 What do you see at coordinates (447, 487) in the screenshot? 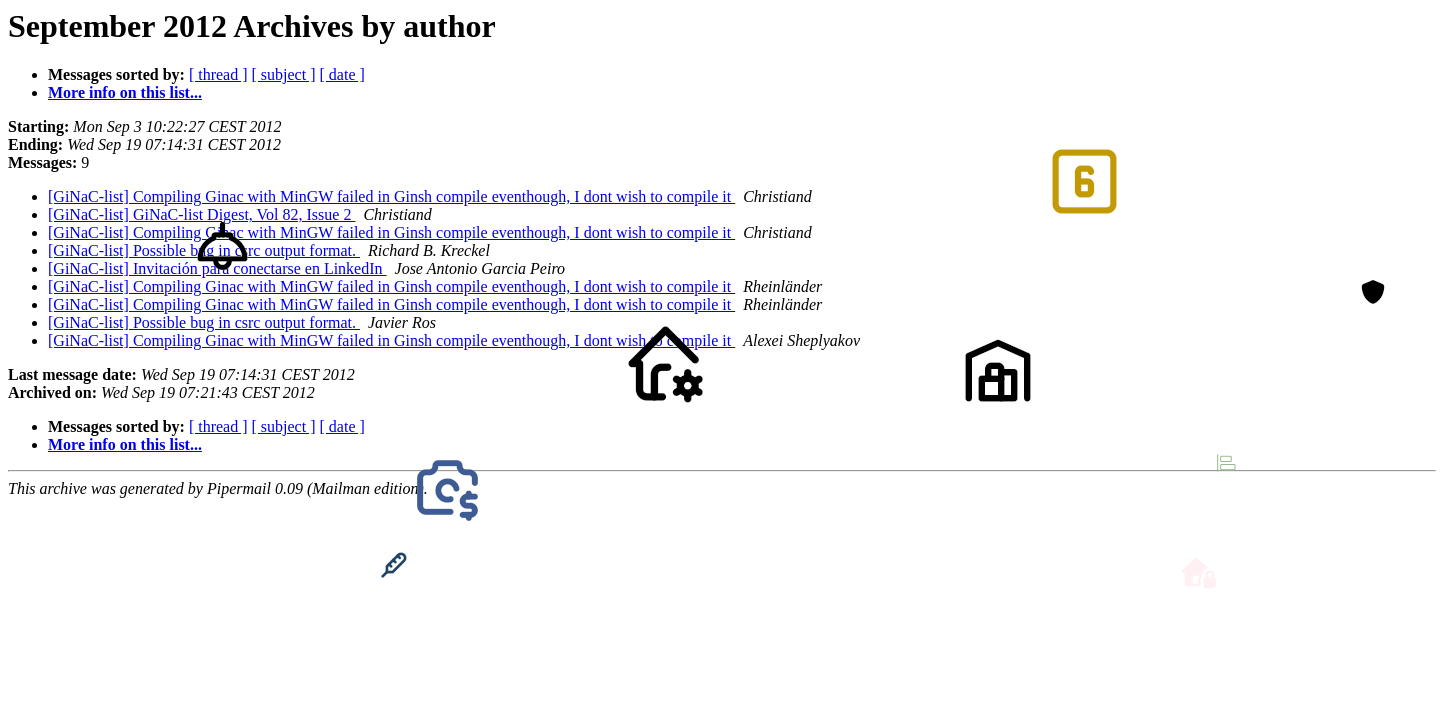
I see `purchase or rent camera equipment` at bounding box center [447, 487].